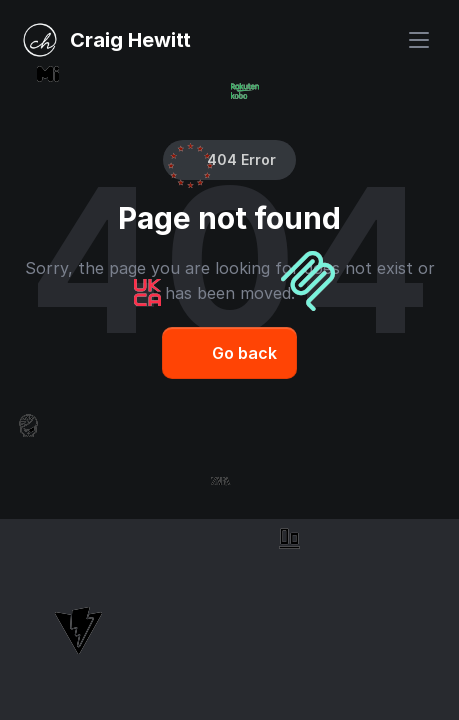  What do you see at coordinates (245, 91) in the screenshot?
I see `open the Rakuten Kobo e-reader app` at bounding box center [245, 91].